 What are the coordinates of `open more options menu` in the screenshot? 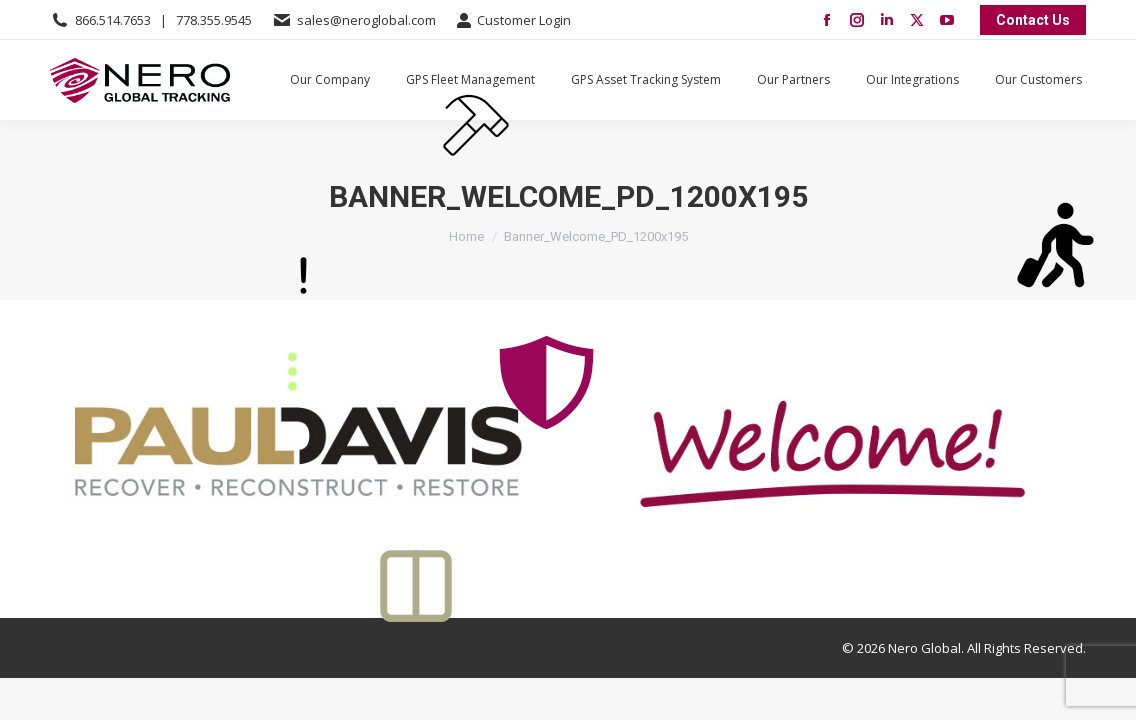 It's located at (292, 371).